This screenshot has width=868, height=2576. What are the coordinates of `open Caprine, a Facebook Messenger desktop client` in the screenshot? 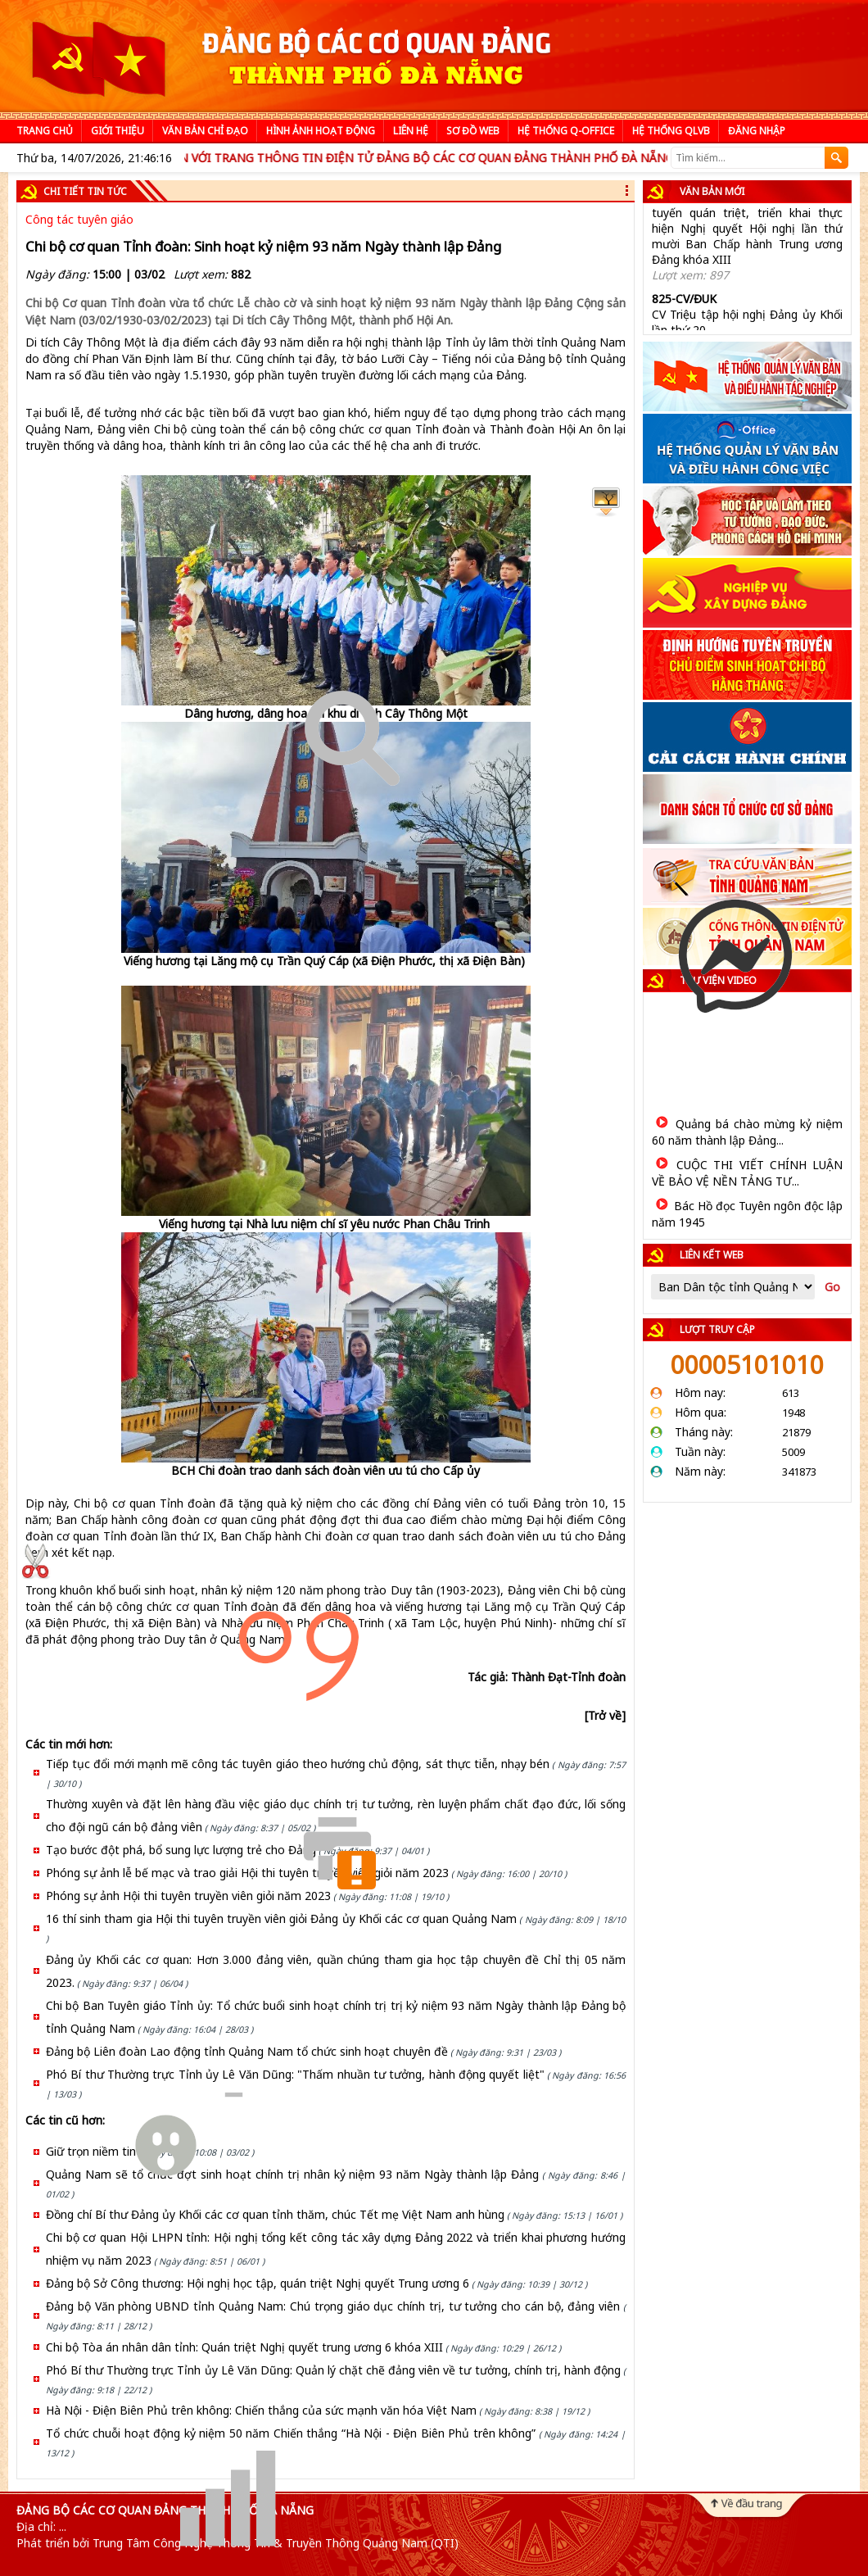 It's located at (735, 956).